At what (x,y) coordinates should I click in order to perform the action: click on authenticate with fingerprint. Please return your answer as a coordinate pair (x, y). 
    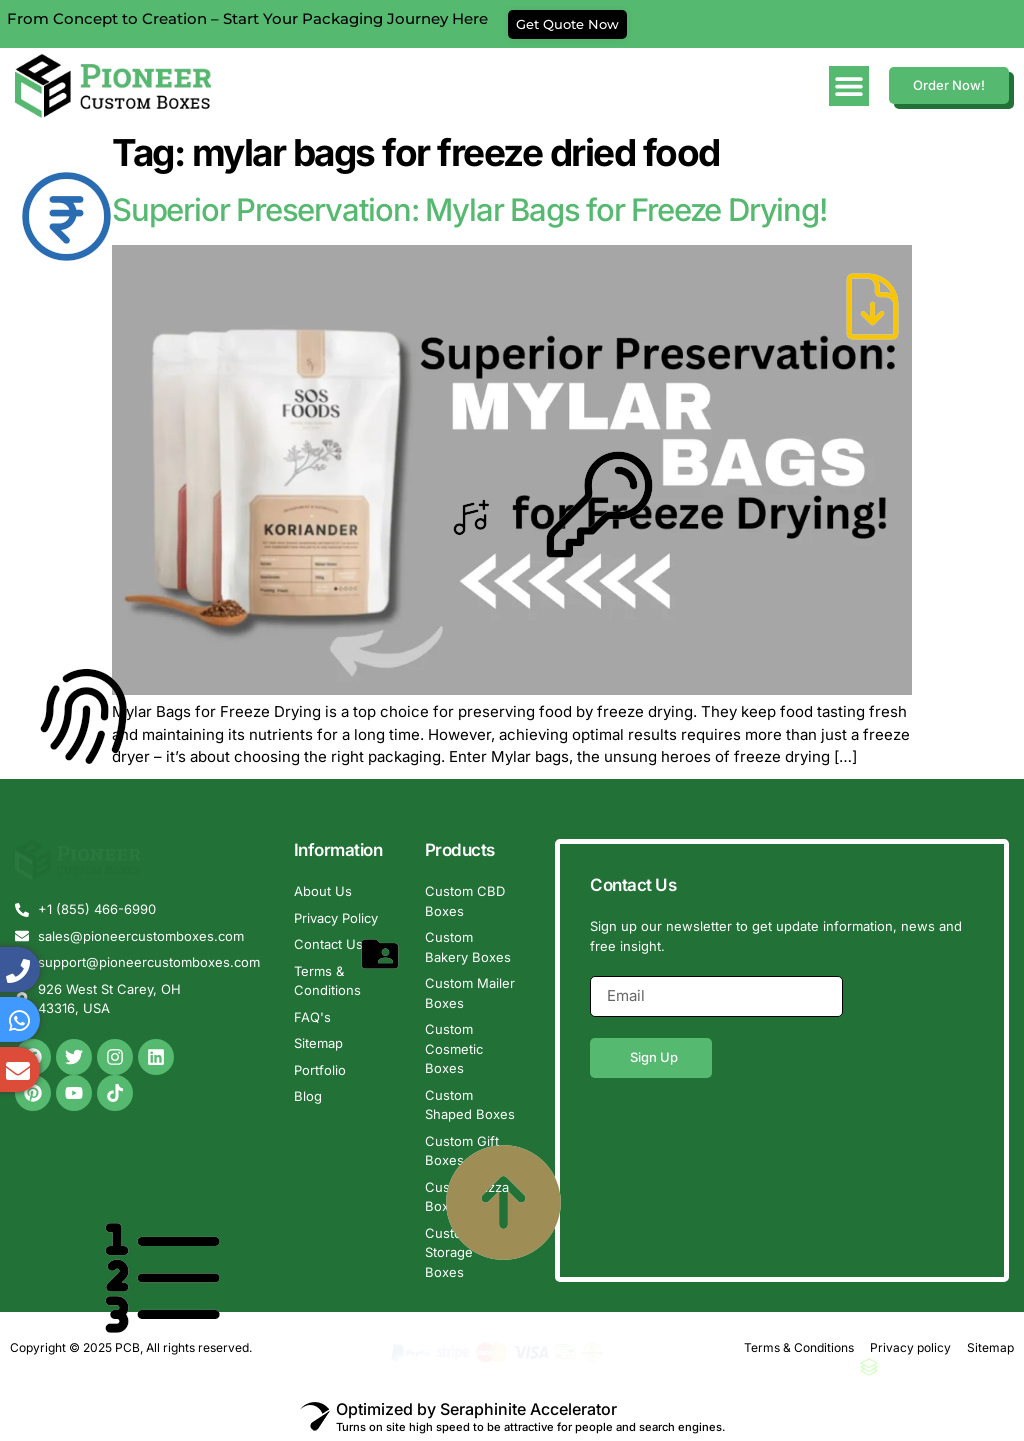
    Looking at the image, I should click on (86, 716).